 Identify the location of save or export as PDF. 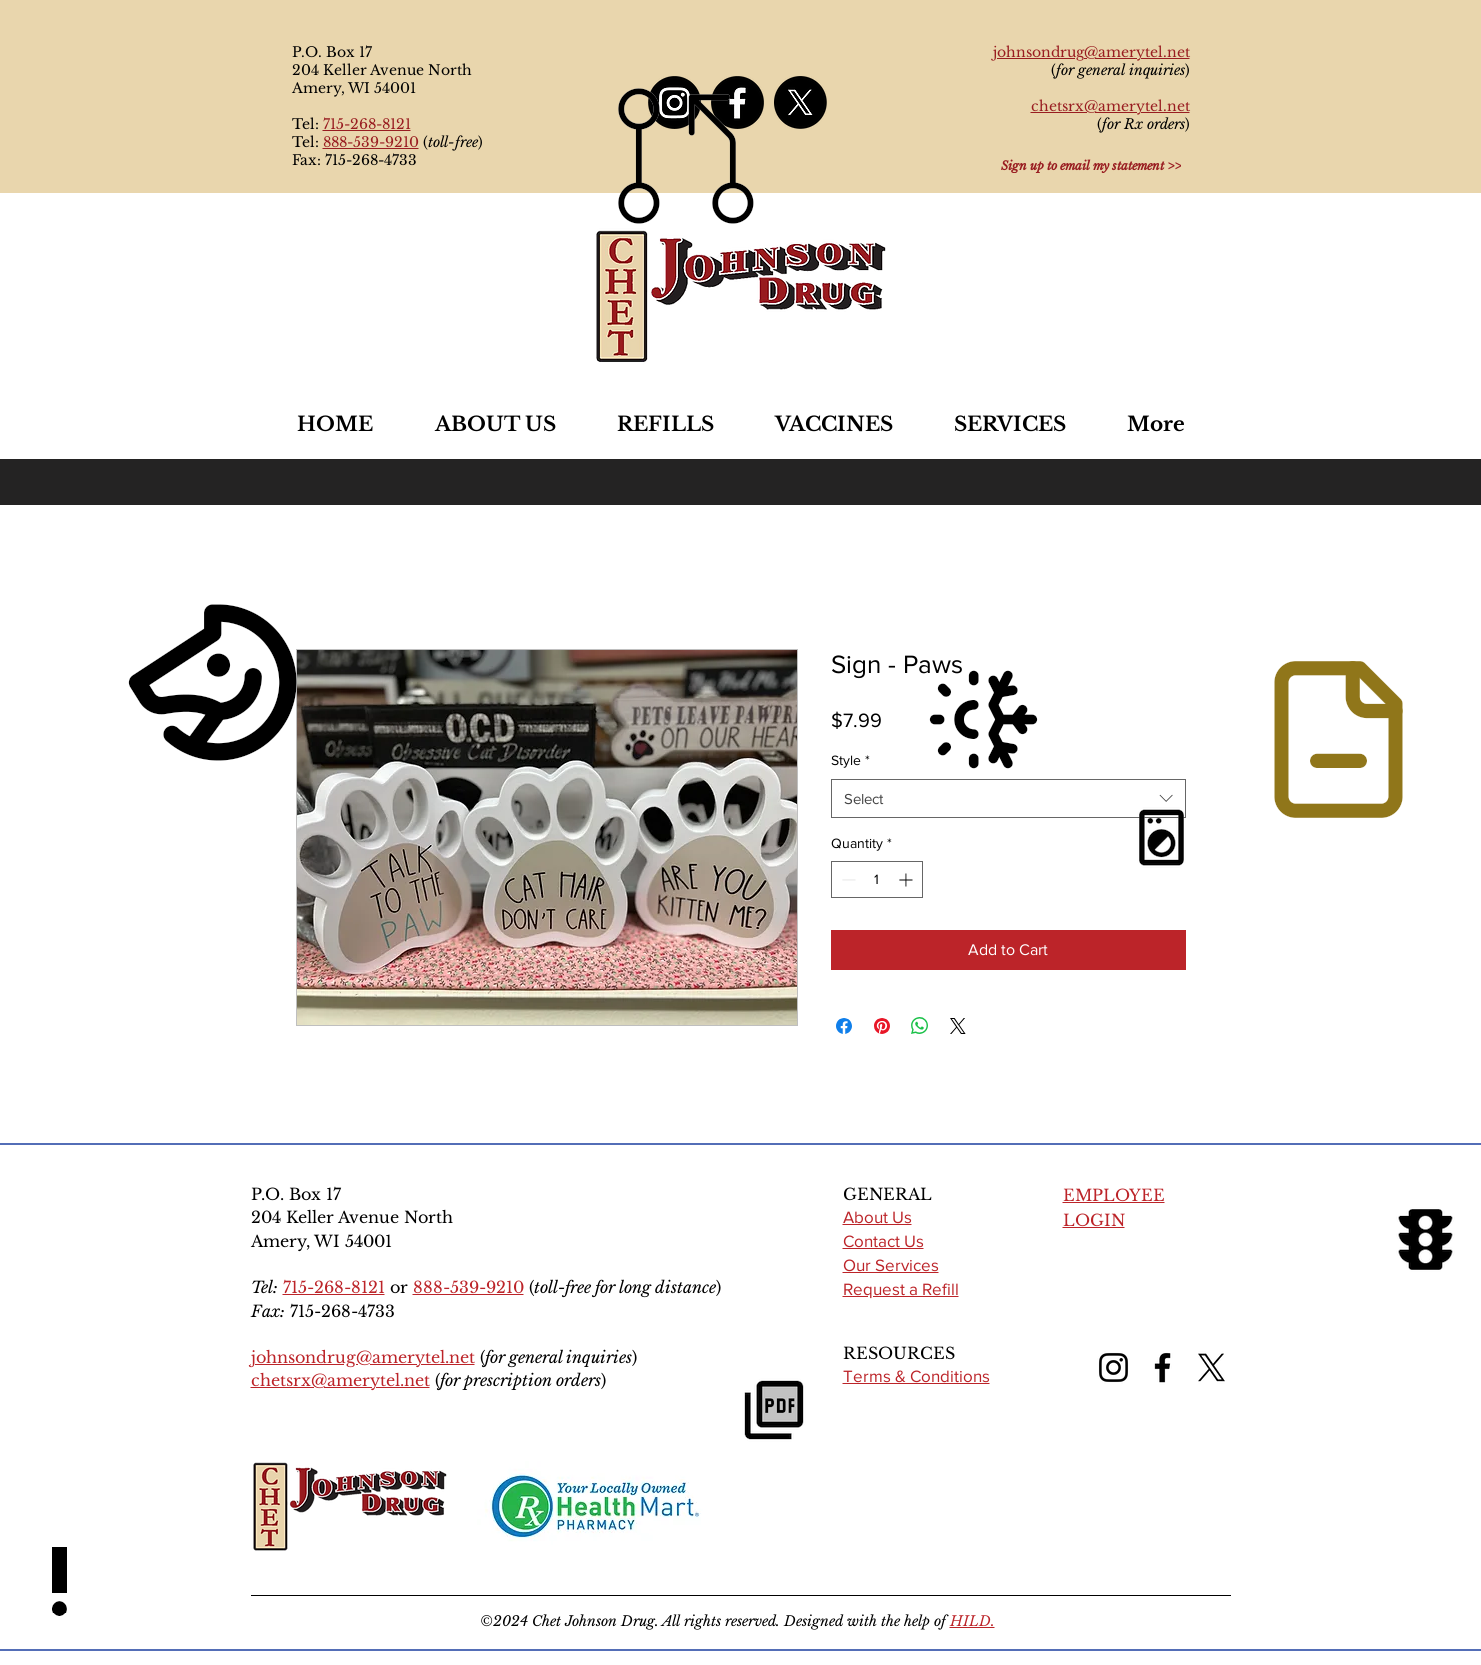
(774, 1410).